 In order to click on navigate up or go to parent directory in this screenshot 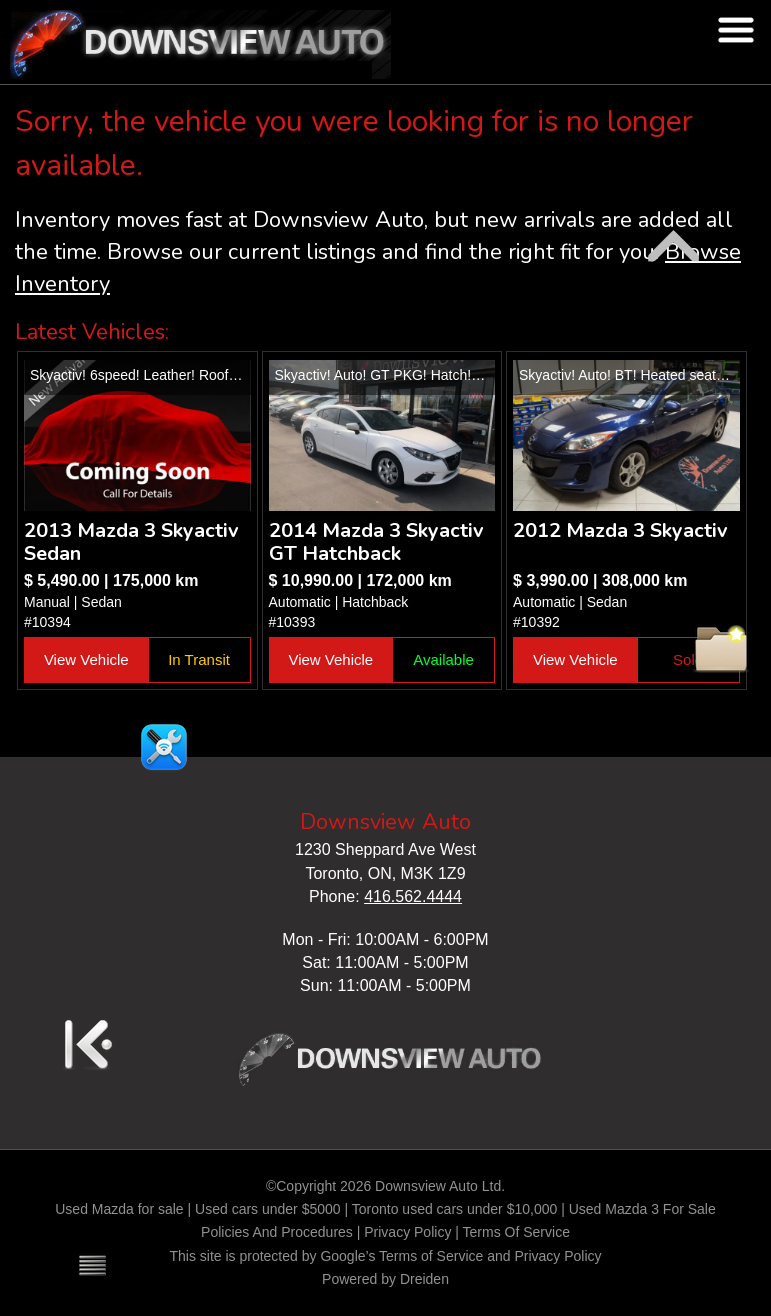, I will do `click(673, 244)`.